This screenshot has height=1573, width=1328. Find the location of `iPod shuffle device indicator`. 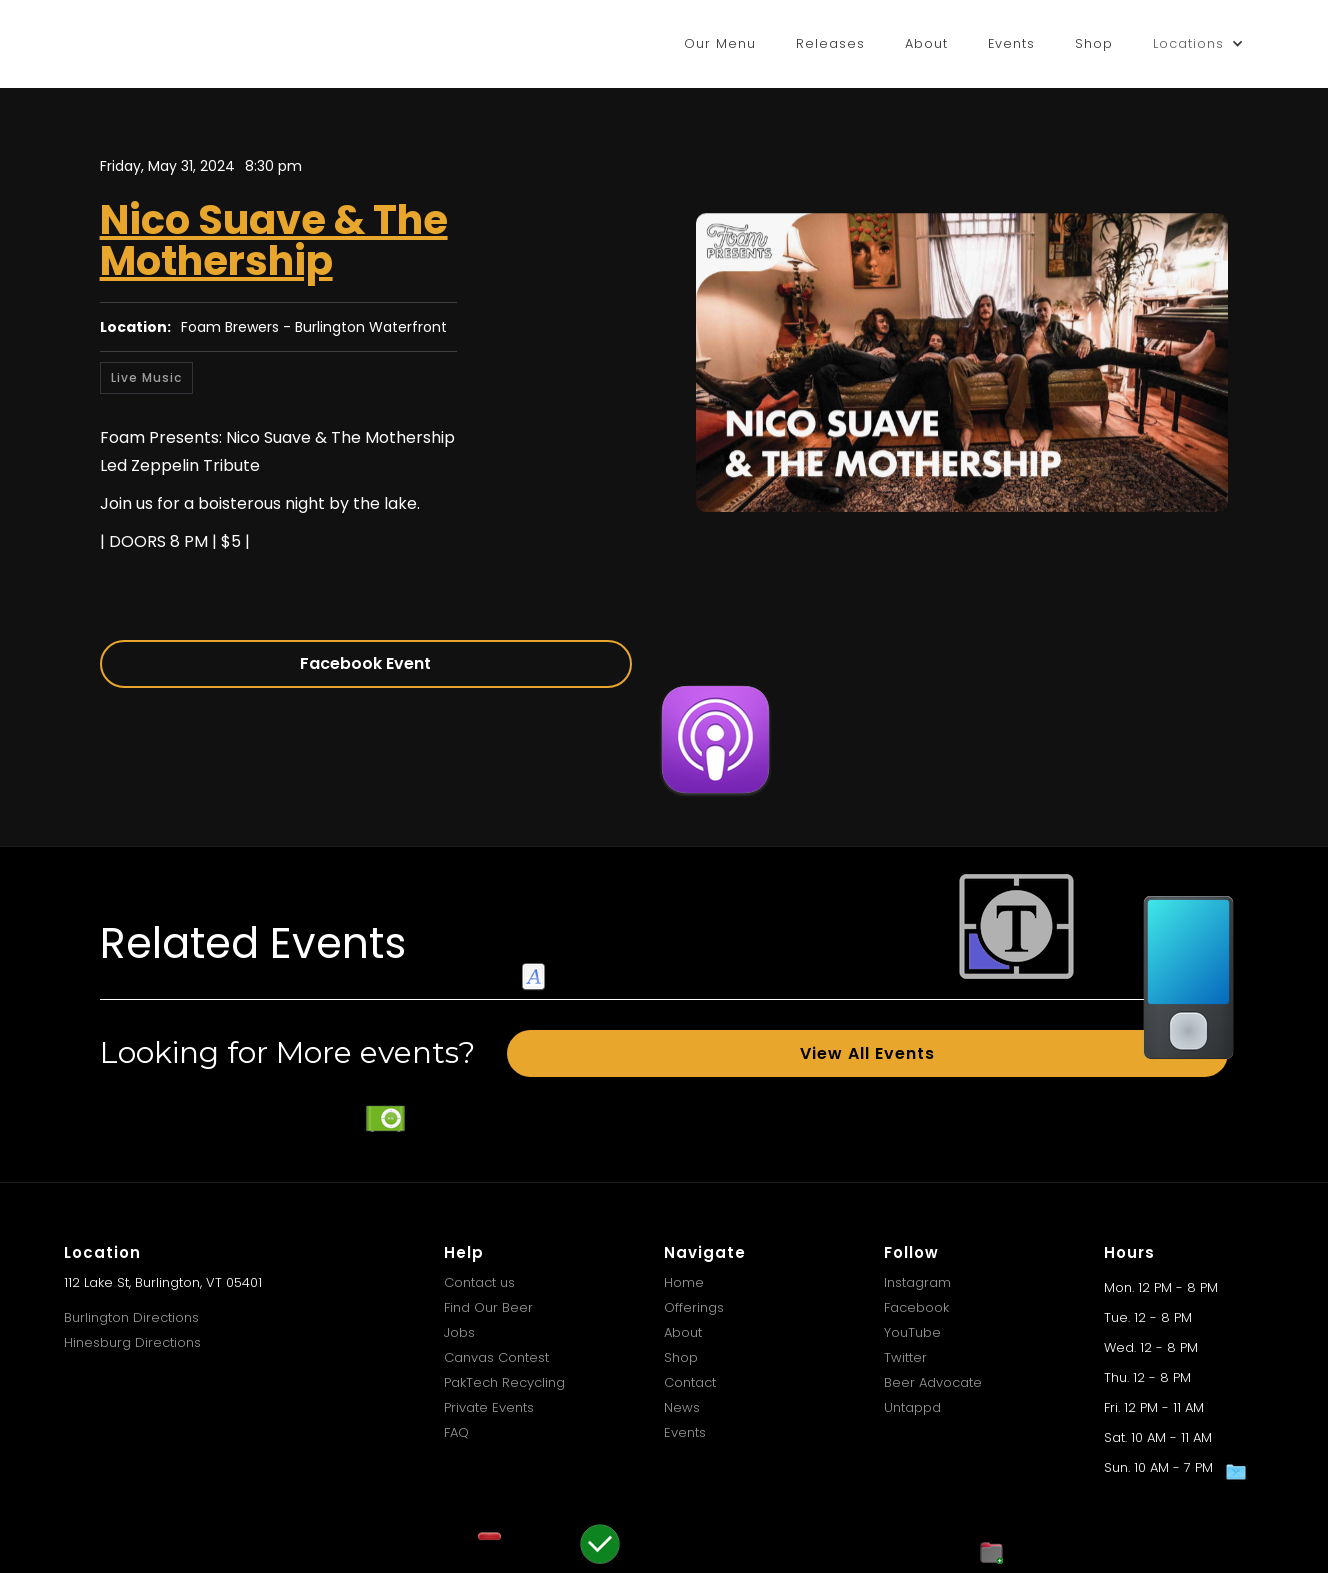

iPod shuffle device indicator is located at coordinates (385, 1111).